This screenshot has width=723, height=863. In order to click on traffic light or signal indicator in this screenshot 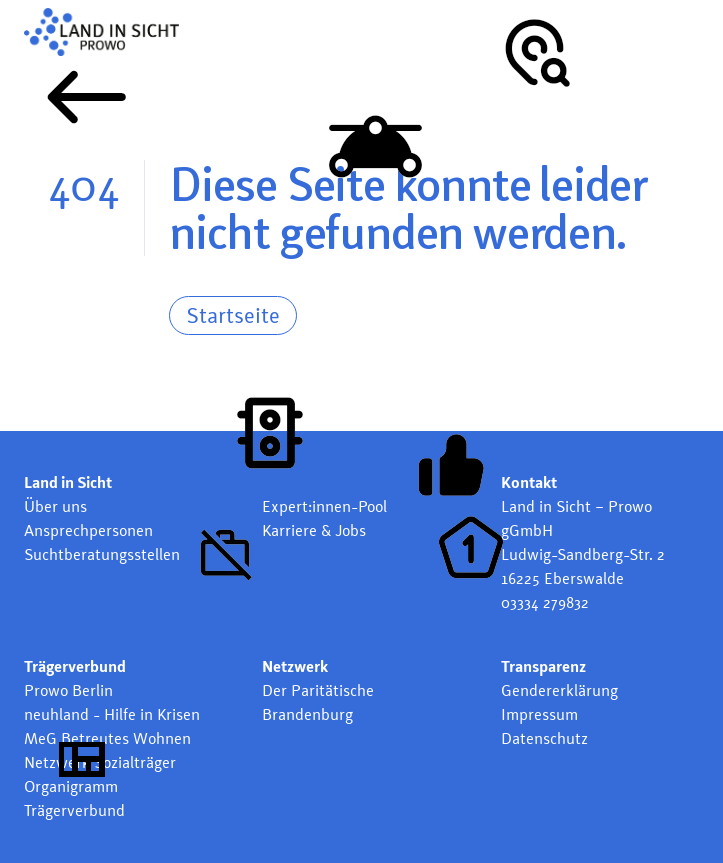, I will do `click(270, 433)`.